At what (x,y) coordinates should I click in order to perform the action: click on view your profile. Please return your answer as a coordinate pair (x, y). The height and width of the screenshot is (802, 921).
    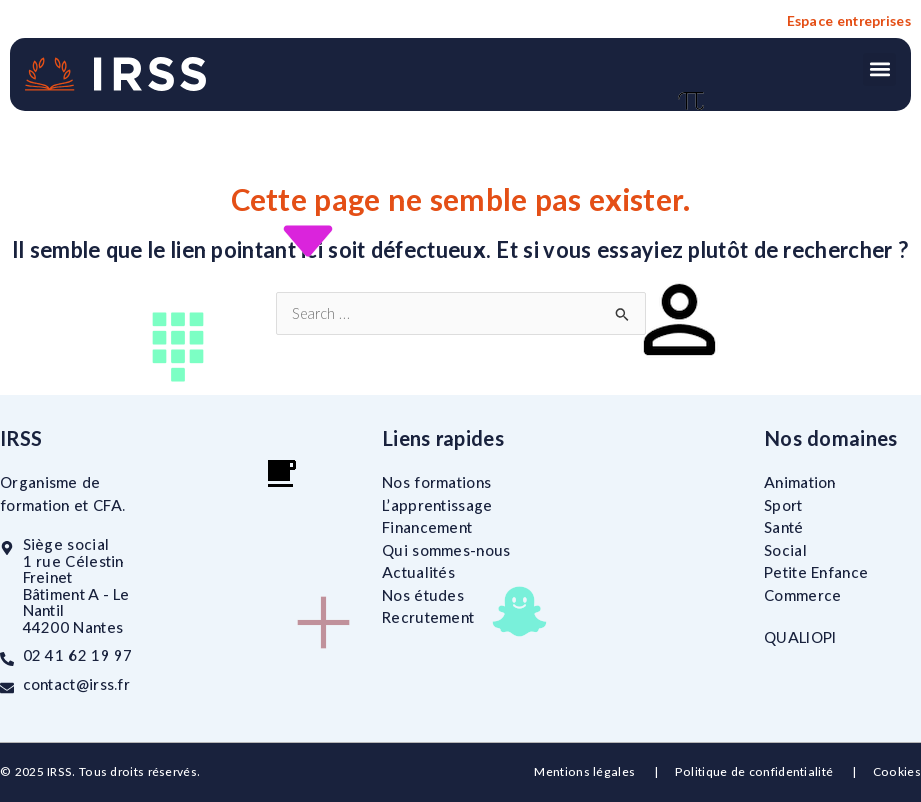
    Looking at the image, I should click on (679, 319).